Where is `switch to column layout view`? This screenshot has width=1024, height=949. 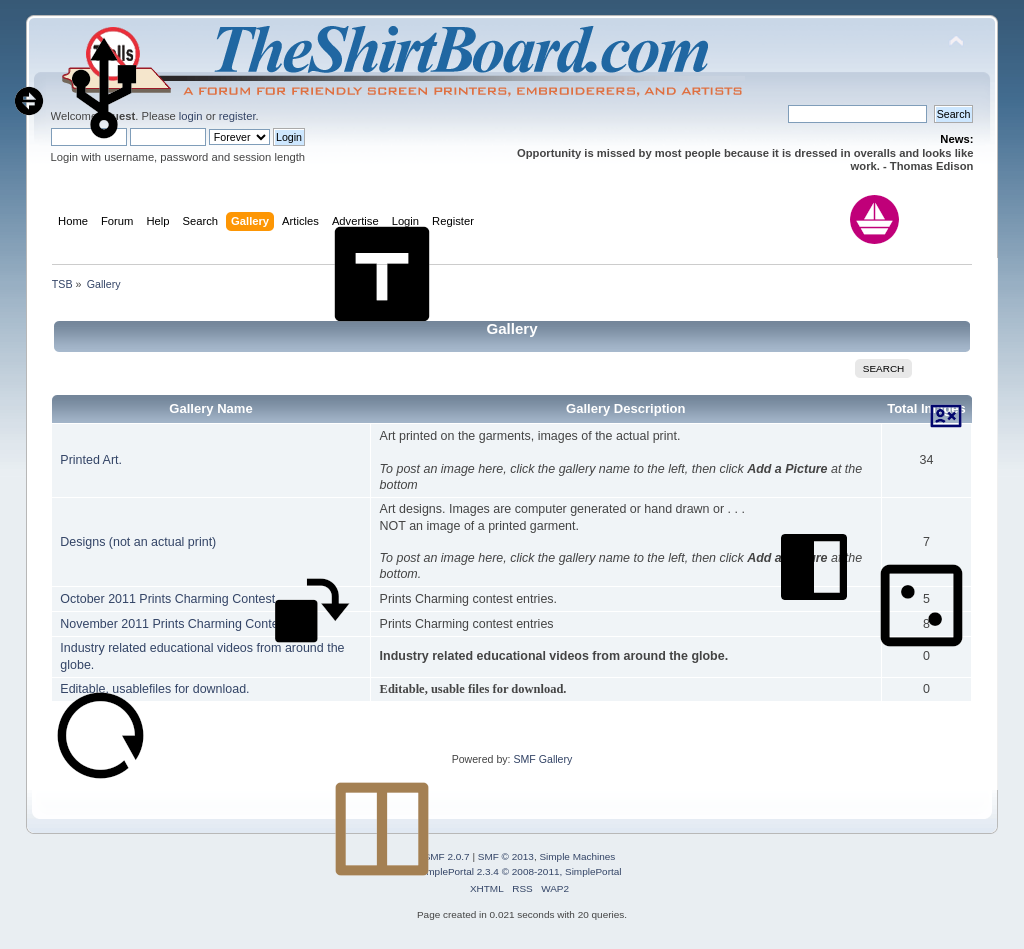 switch to column layout view is located at coordinates (814, 567).